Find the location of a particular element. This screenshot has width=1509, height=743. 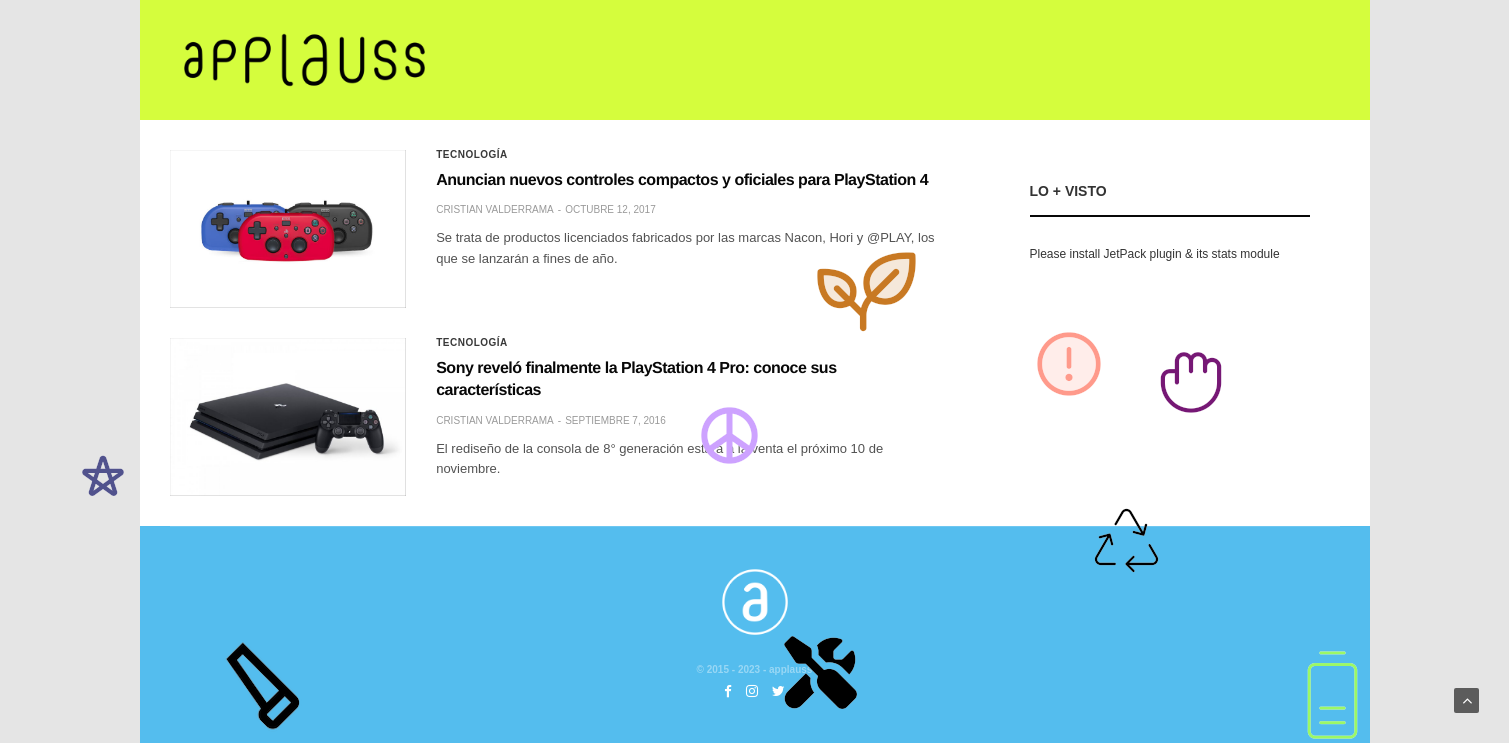

battery at medium charge level is located at coordinates (1332, 696).